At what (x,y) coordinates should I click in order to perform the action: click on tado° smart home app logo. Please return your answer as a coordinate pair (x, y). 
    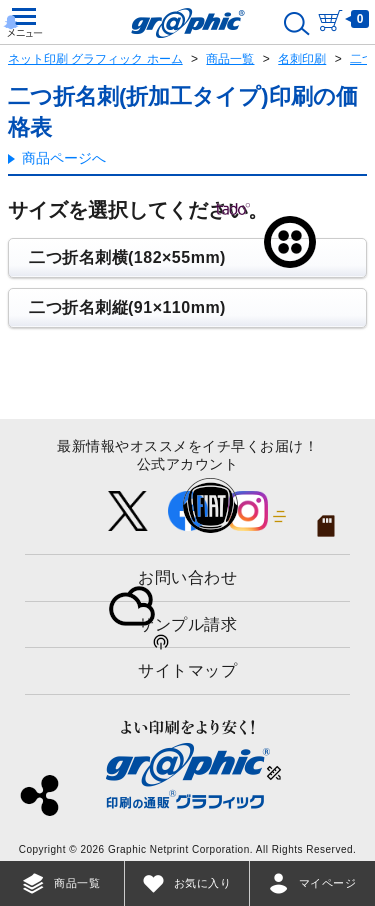
    Looking at the image, I should click on (233, 209).